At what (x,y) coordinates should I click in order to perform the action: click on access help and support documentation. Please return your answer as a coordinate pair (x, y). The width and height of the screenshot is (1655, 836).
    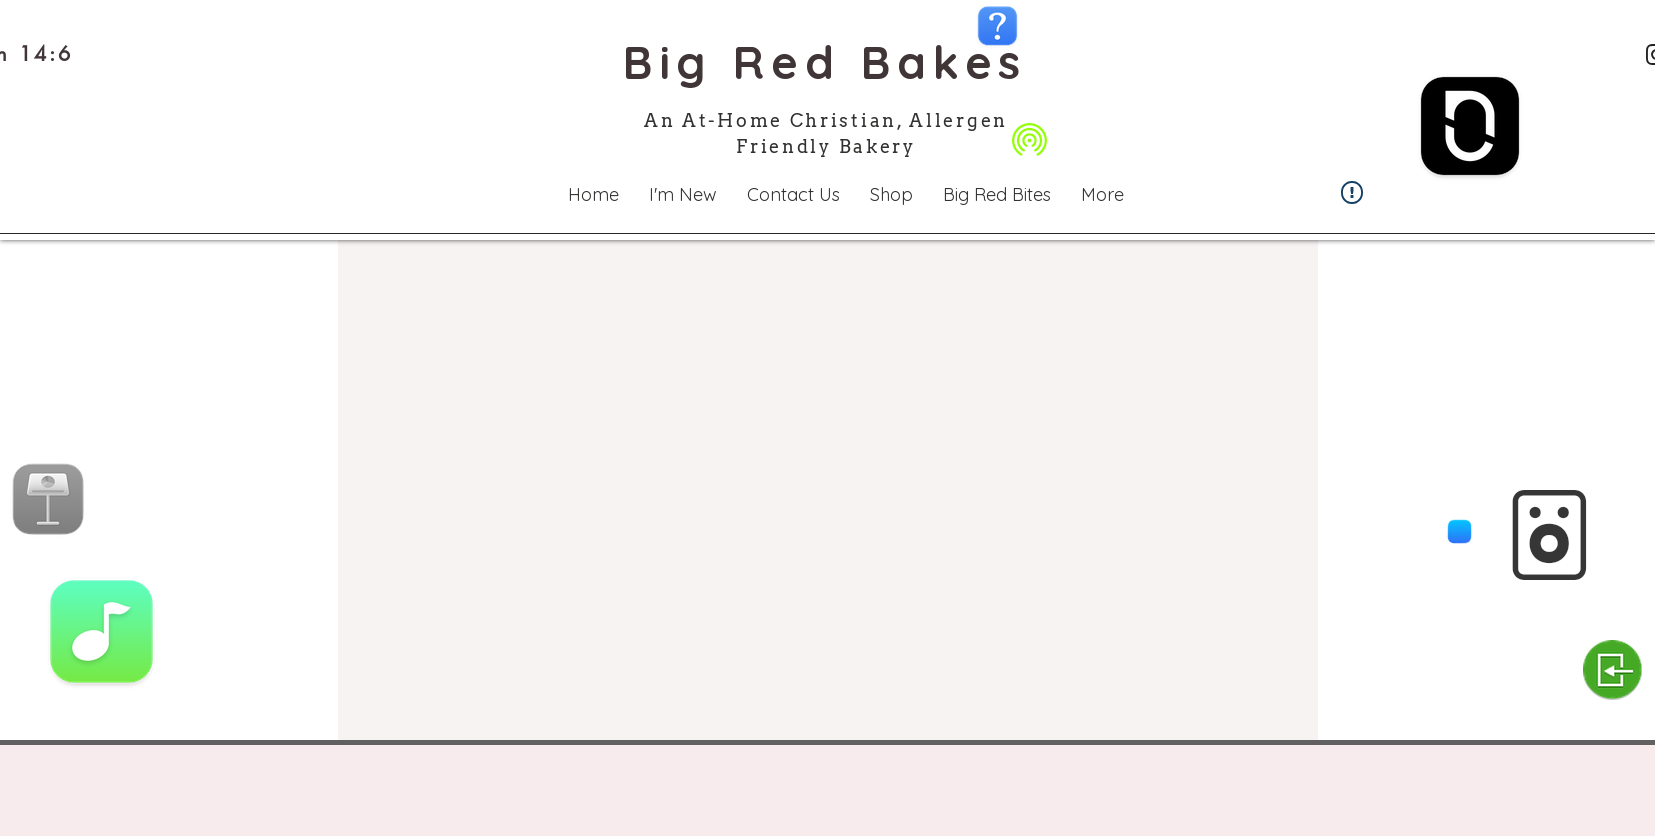
    Looking at the image, I should click on (997, 26).